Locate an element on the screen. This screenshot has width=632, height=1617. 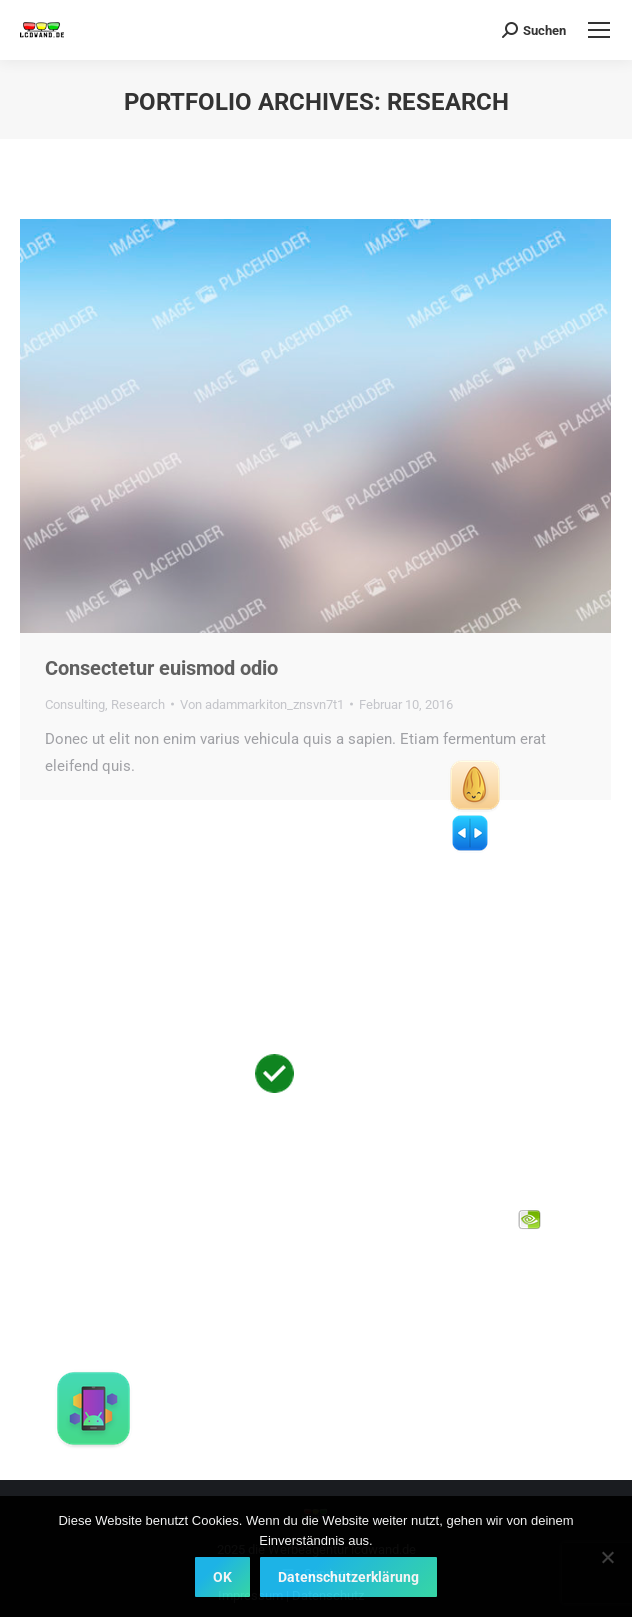
apply email filters to your mailbox is located at coordinates (274, 1073).